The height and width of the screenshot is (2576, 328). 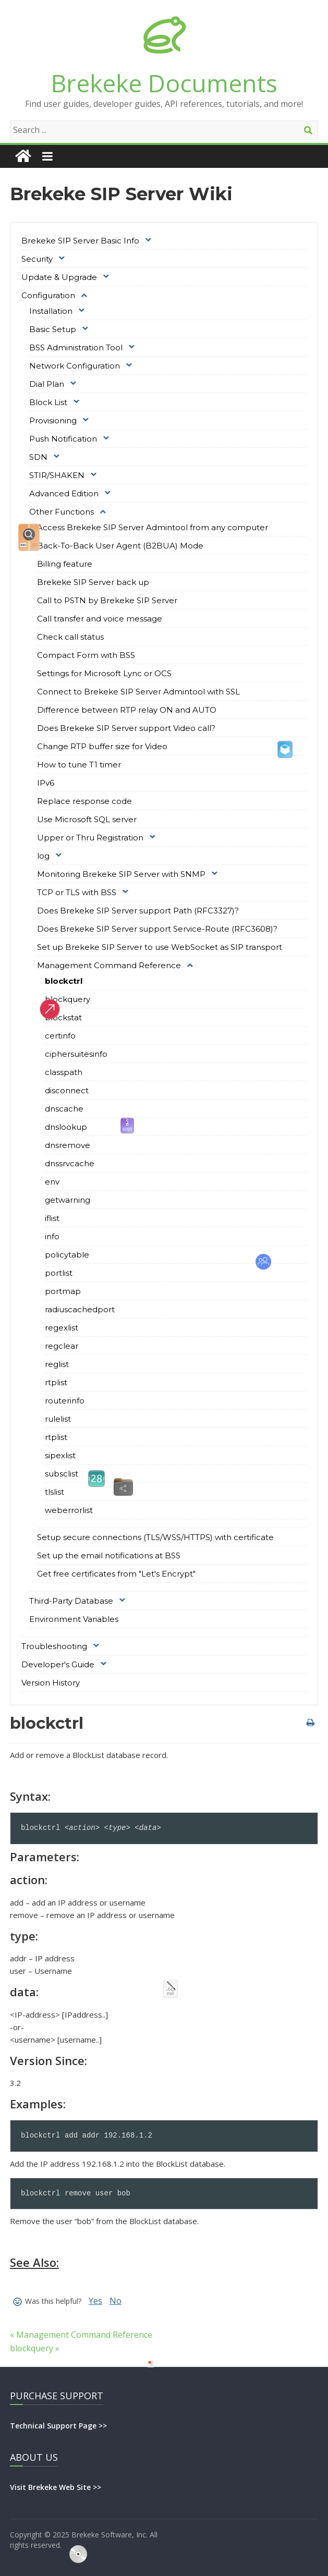 What do you see at coordinates (127, 1126) in the screenshot?
I see `a compressed RAR archive file` at bounding box center [127, 1126].